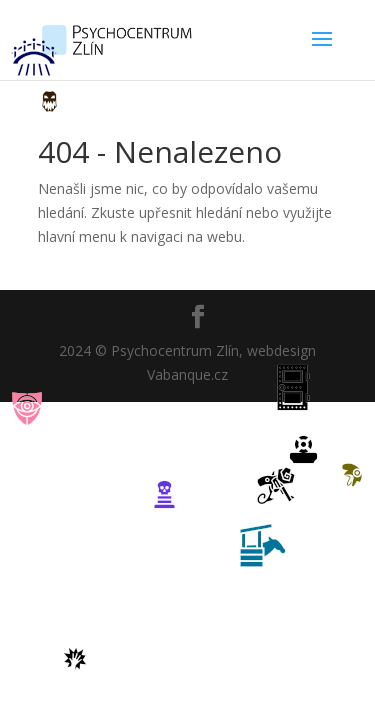 This screenshot has width=375, height=720. Describe the element at coordinates (352, 475) in the screenshot. I see `select the phrygian cap headgear item` at that location.